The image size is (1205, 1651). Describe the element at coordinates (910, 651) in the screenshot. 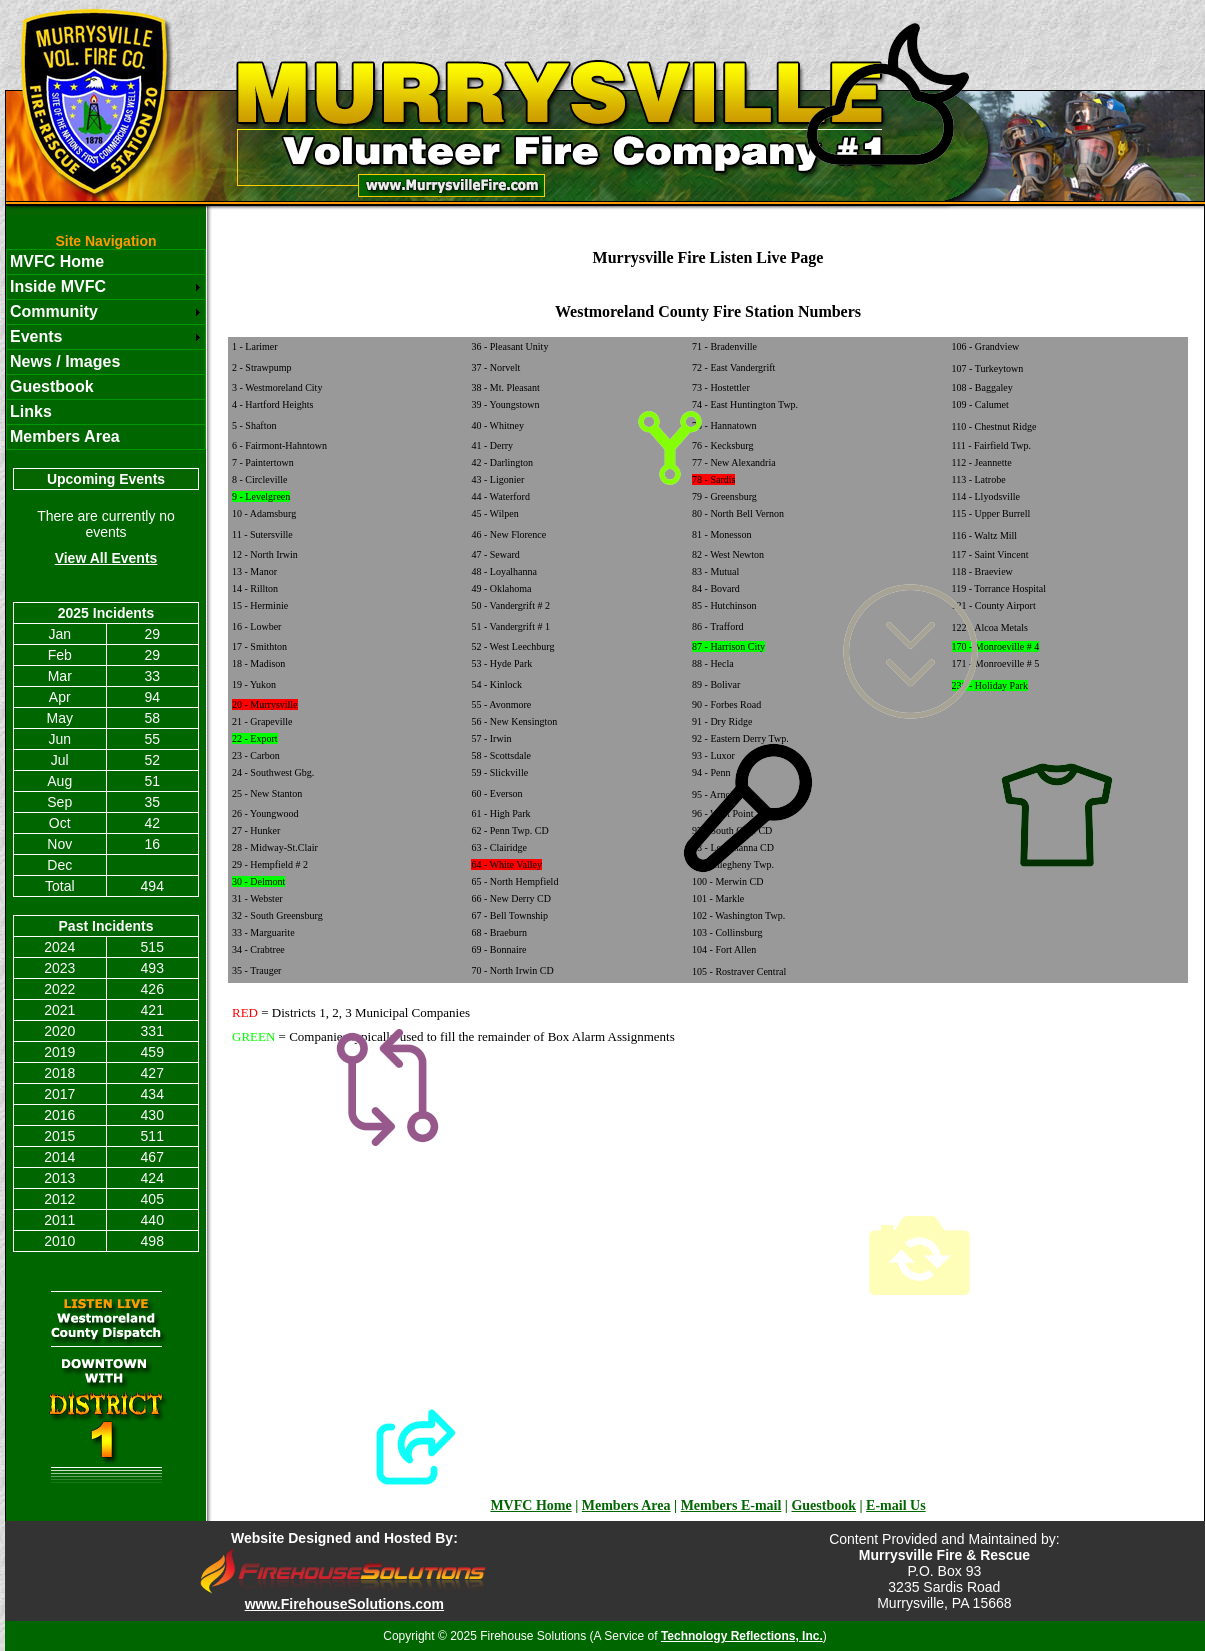

I see `expand all content below` at that location.